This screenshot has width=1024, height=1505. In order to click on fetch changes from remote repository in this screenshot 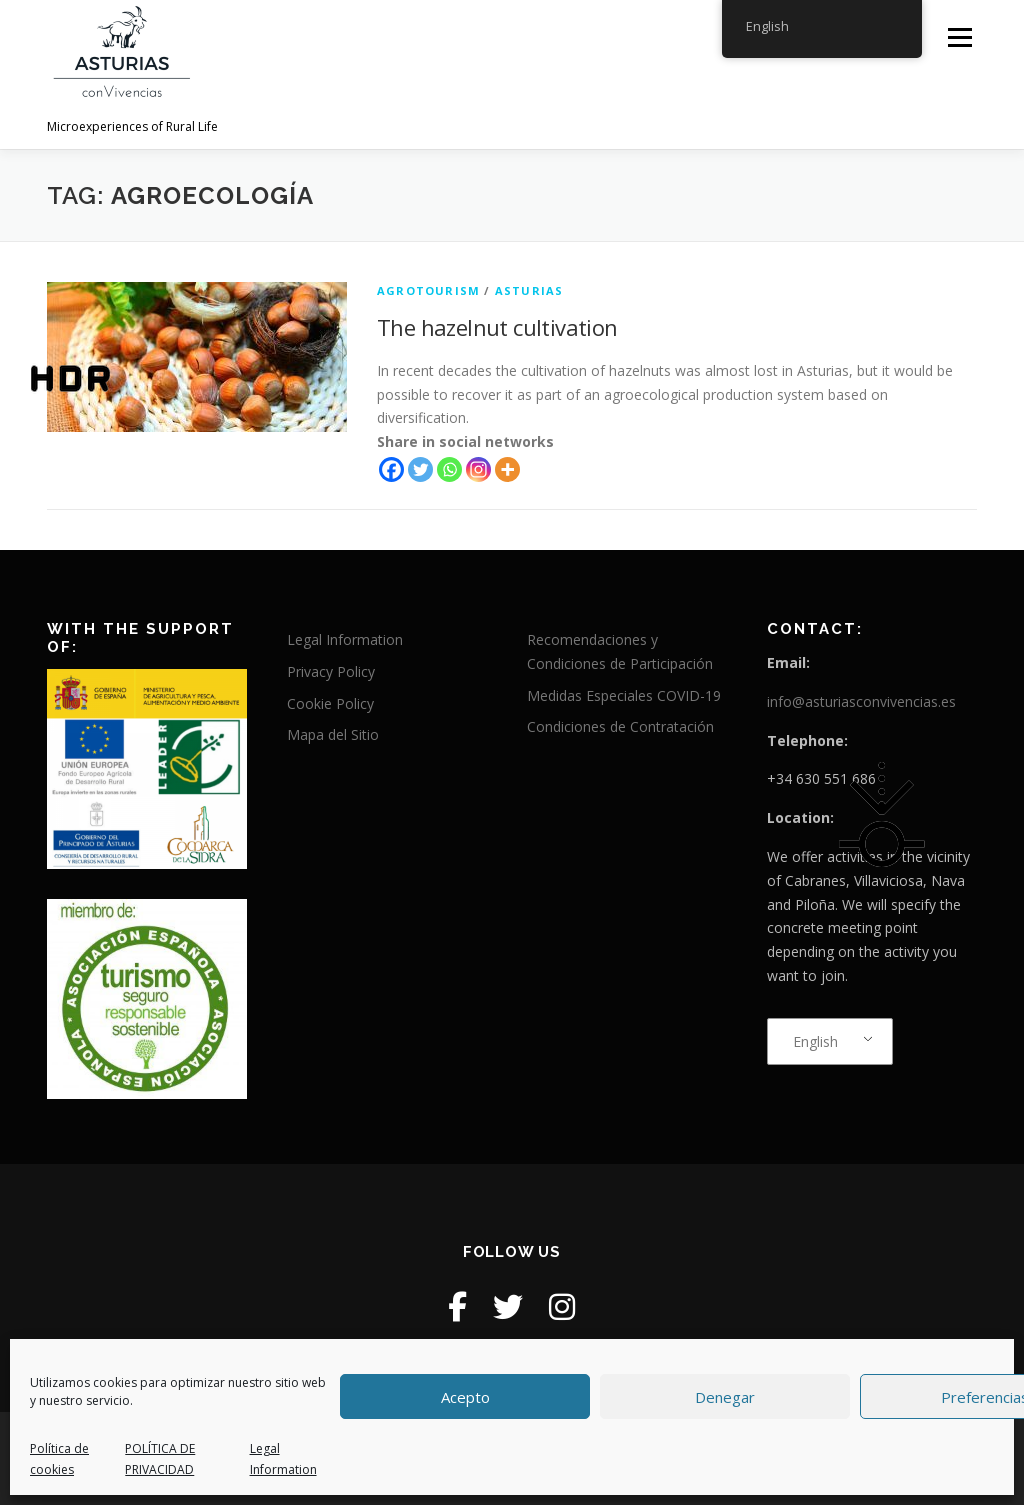, I will do `click(878, 814)`.